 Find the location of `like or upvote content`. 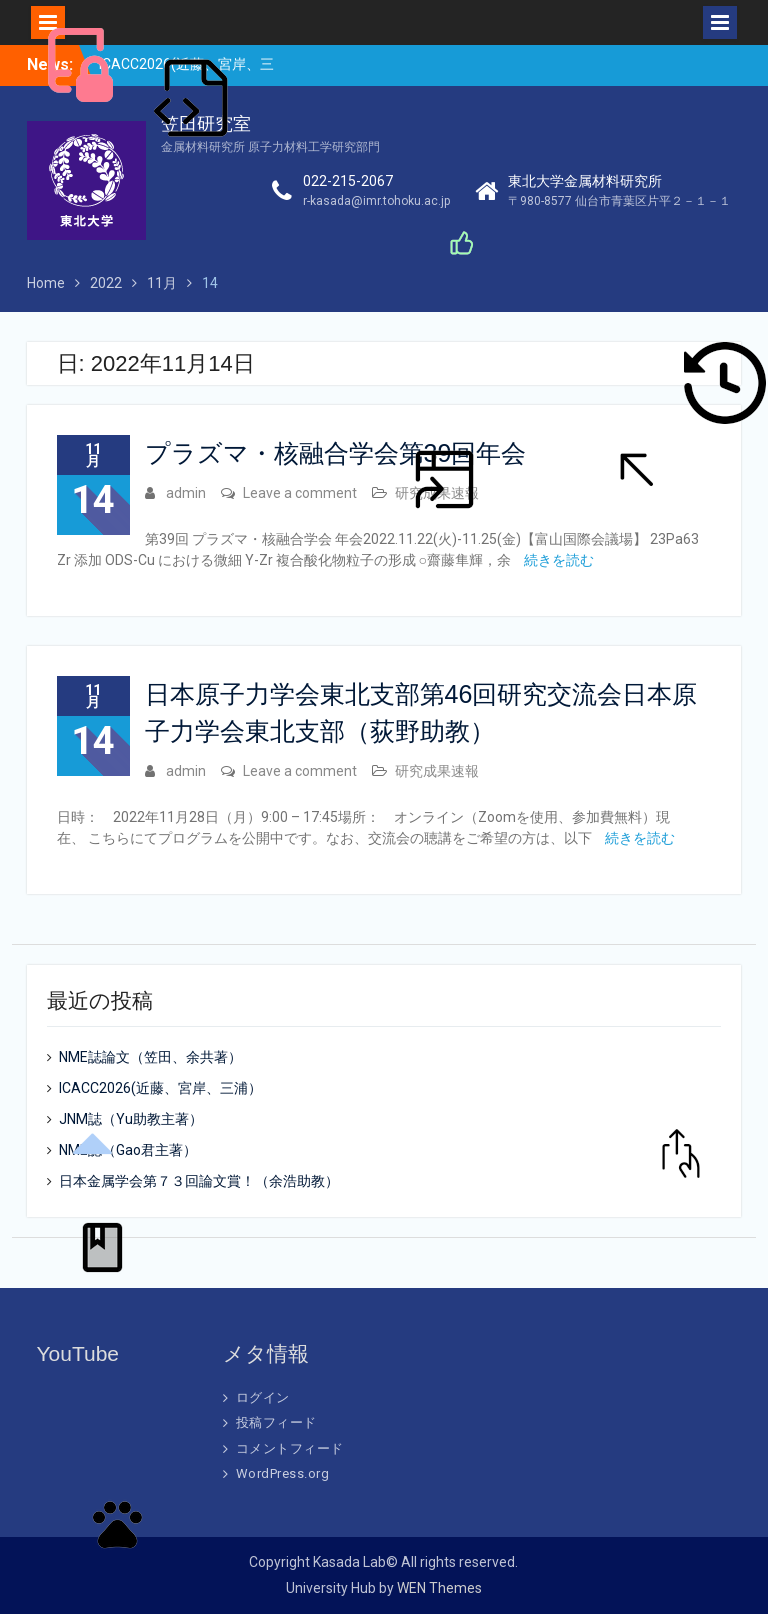

like or upvote content is located at coordinates (461, 243).